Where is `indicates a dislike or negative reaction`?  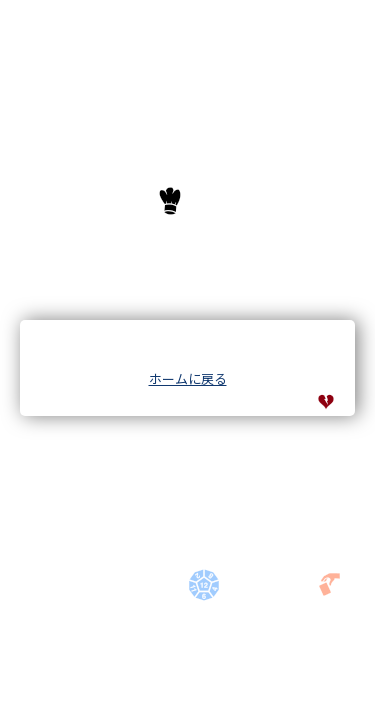 indicates a dislike or negative reaction is located at coordinates (326, 402).